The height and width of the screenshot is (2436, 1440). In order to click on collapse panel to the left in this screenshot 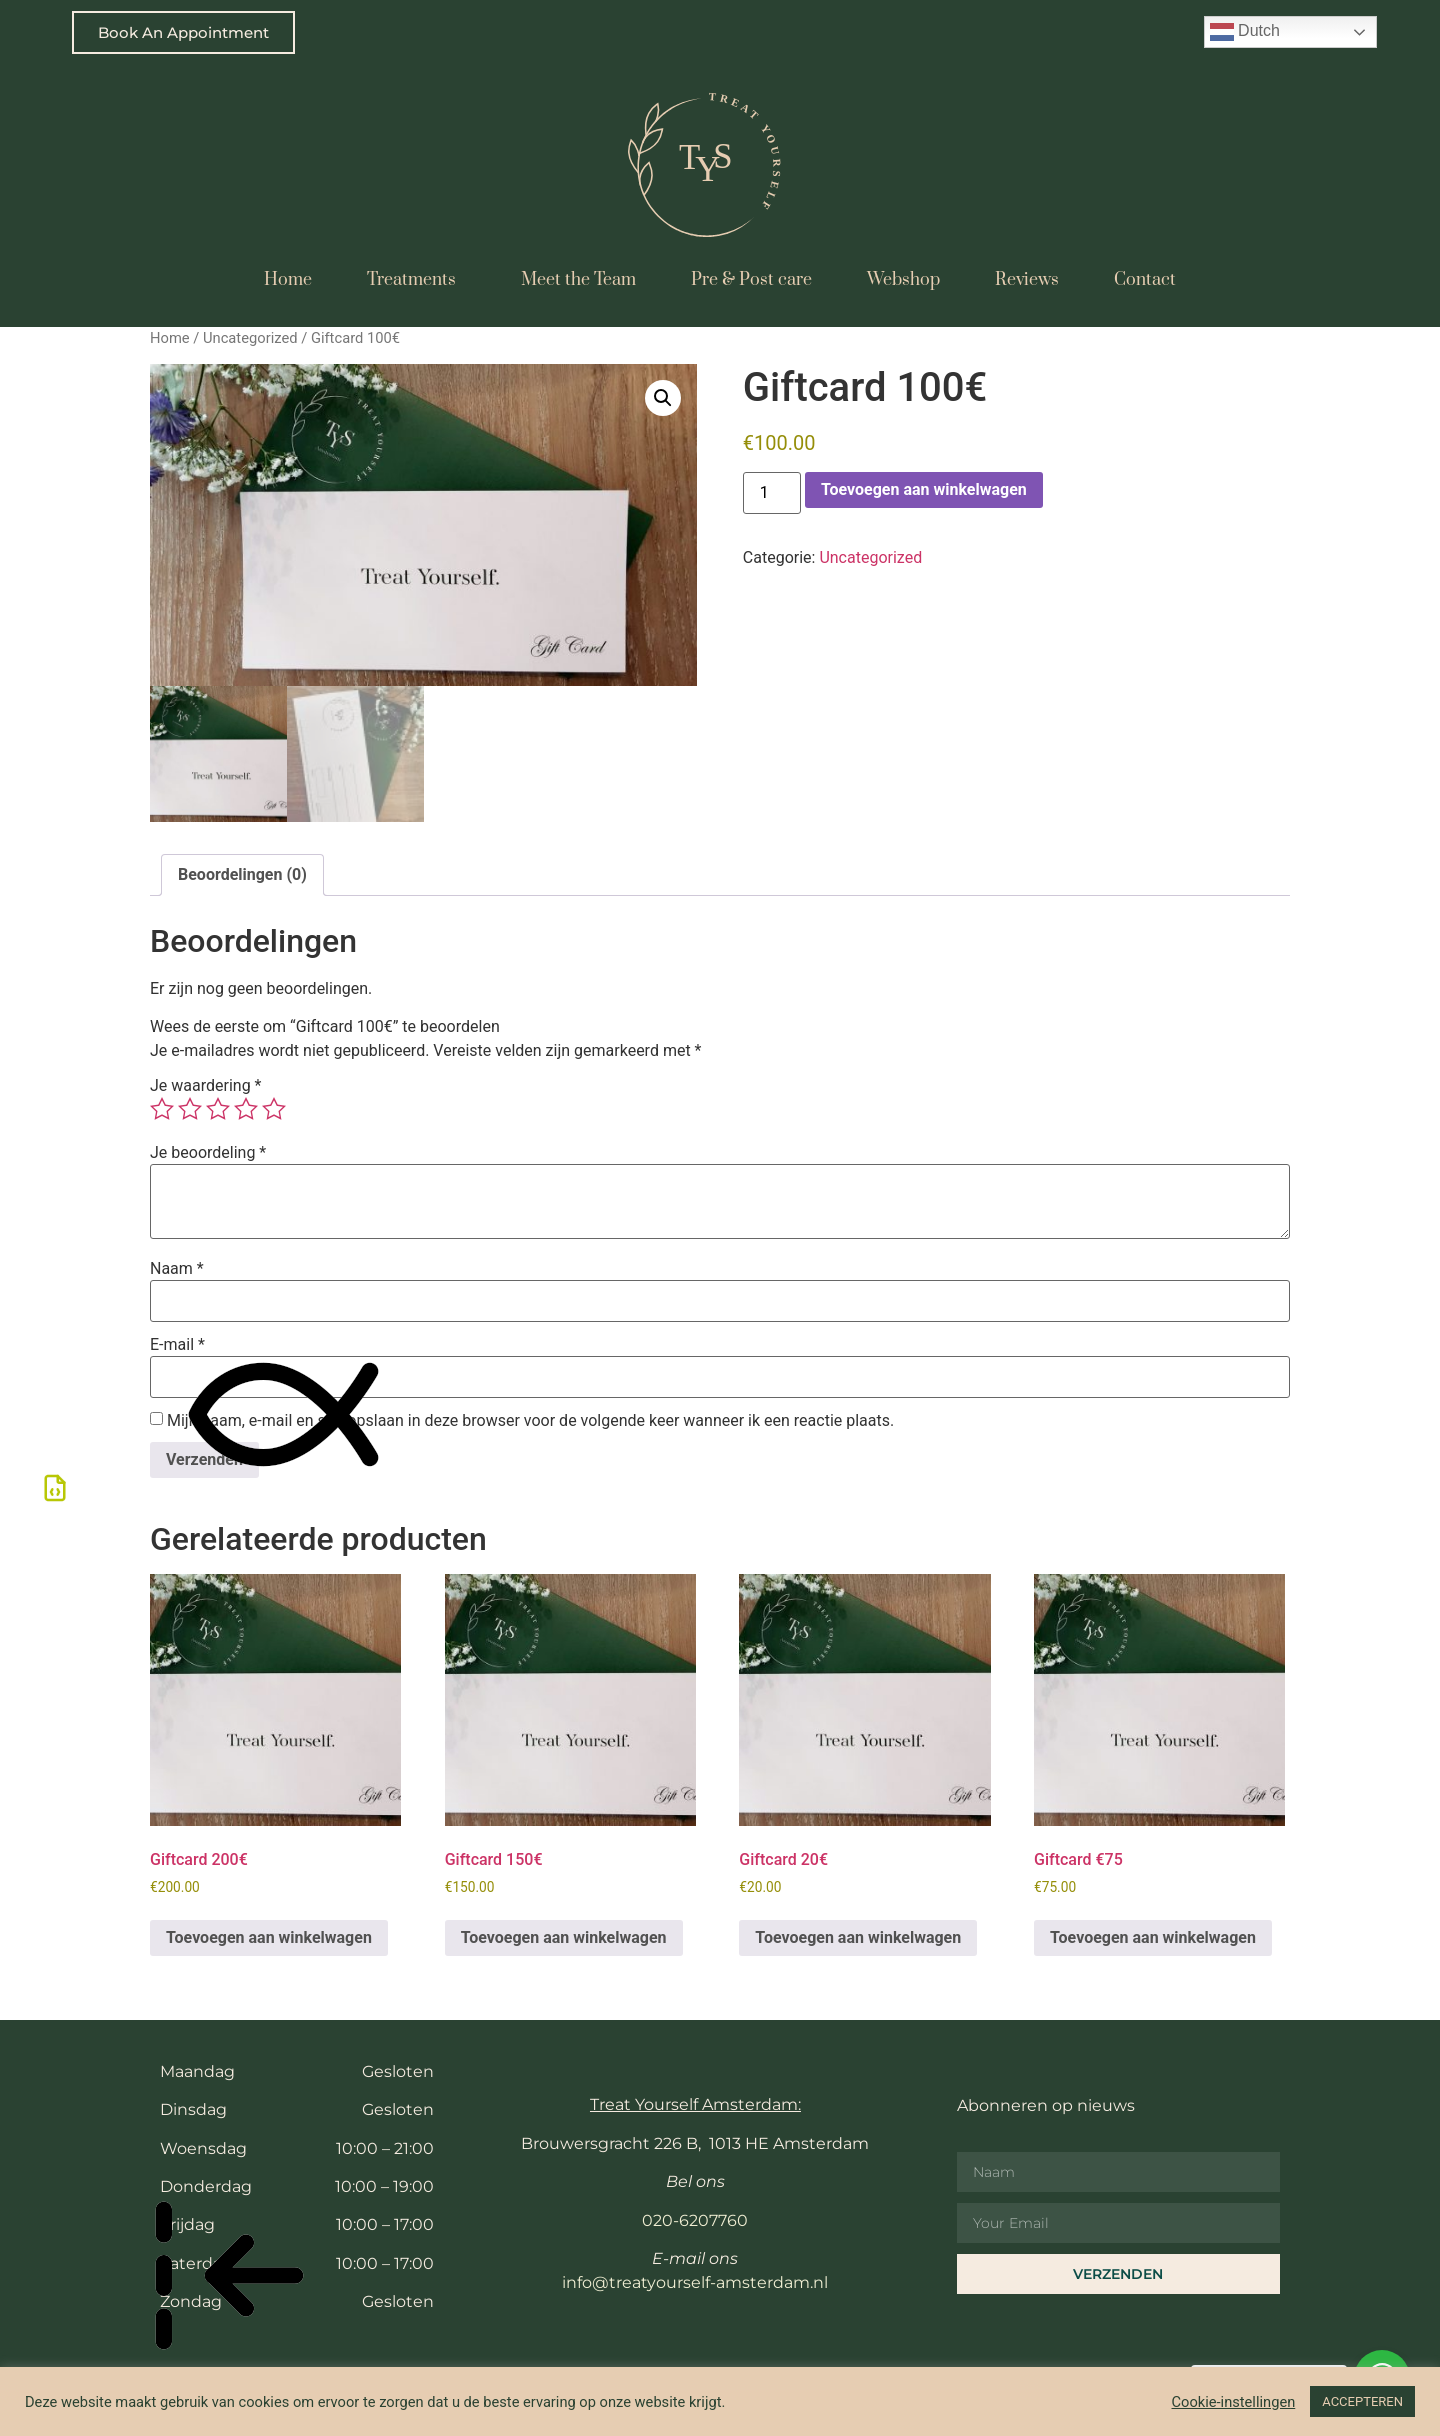, I will do `click(229, 2275)`.